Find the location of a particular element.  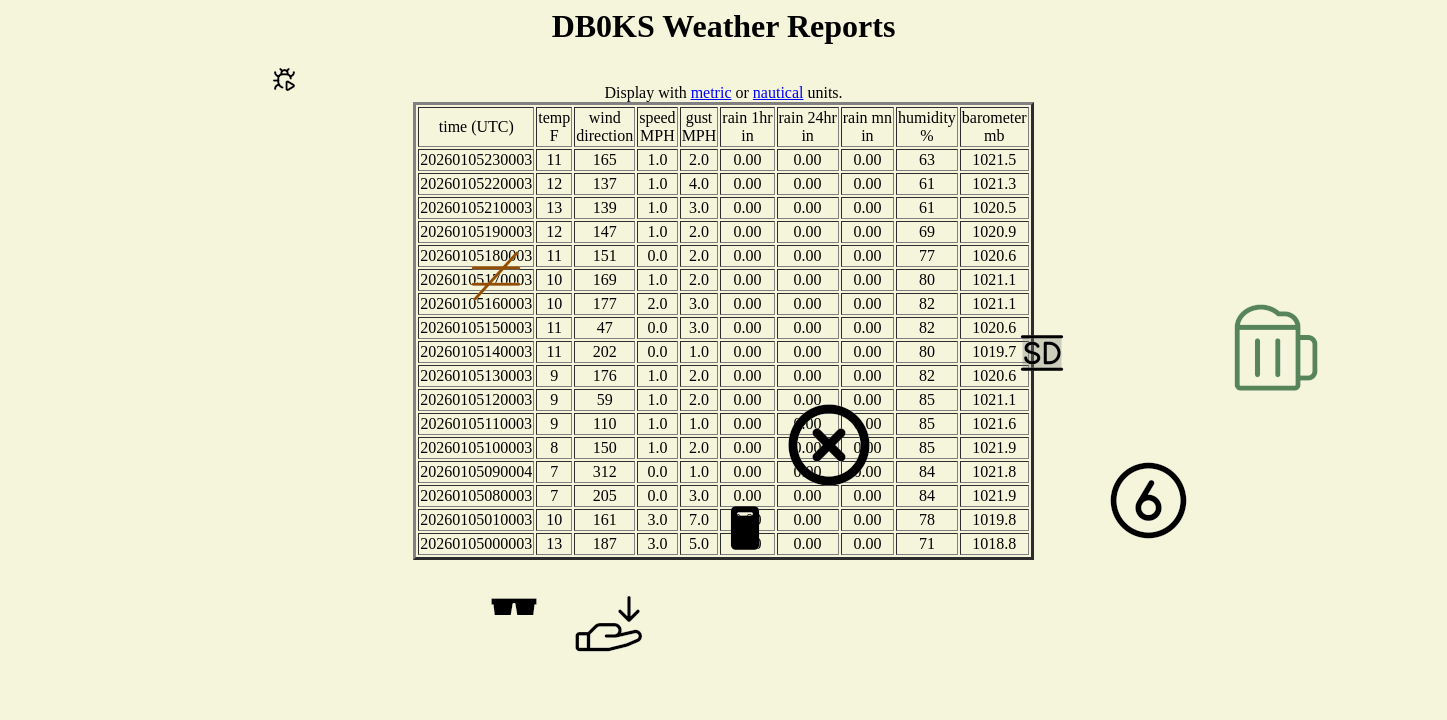

start debugging session is located at coordinates (284, 79).